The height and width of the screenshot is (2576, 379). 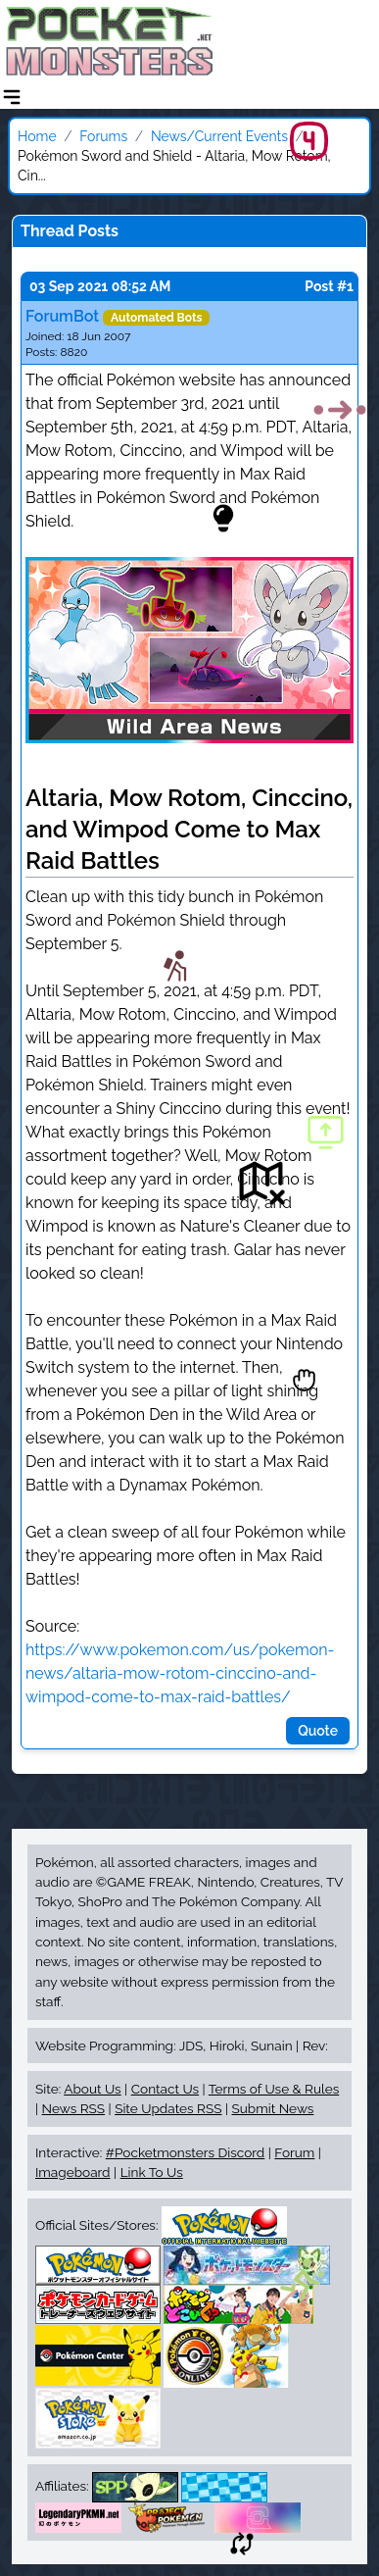 I want to click on upload file to desktop or monitor, so click(x=325, y=1131).